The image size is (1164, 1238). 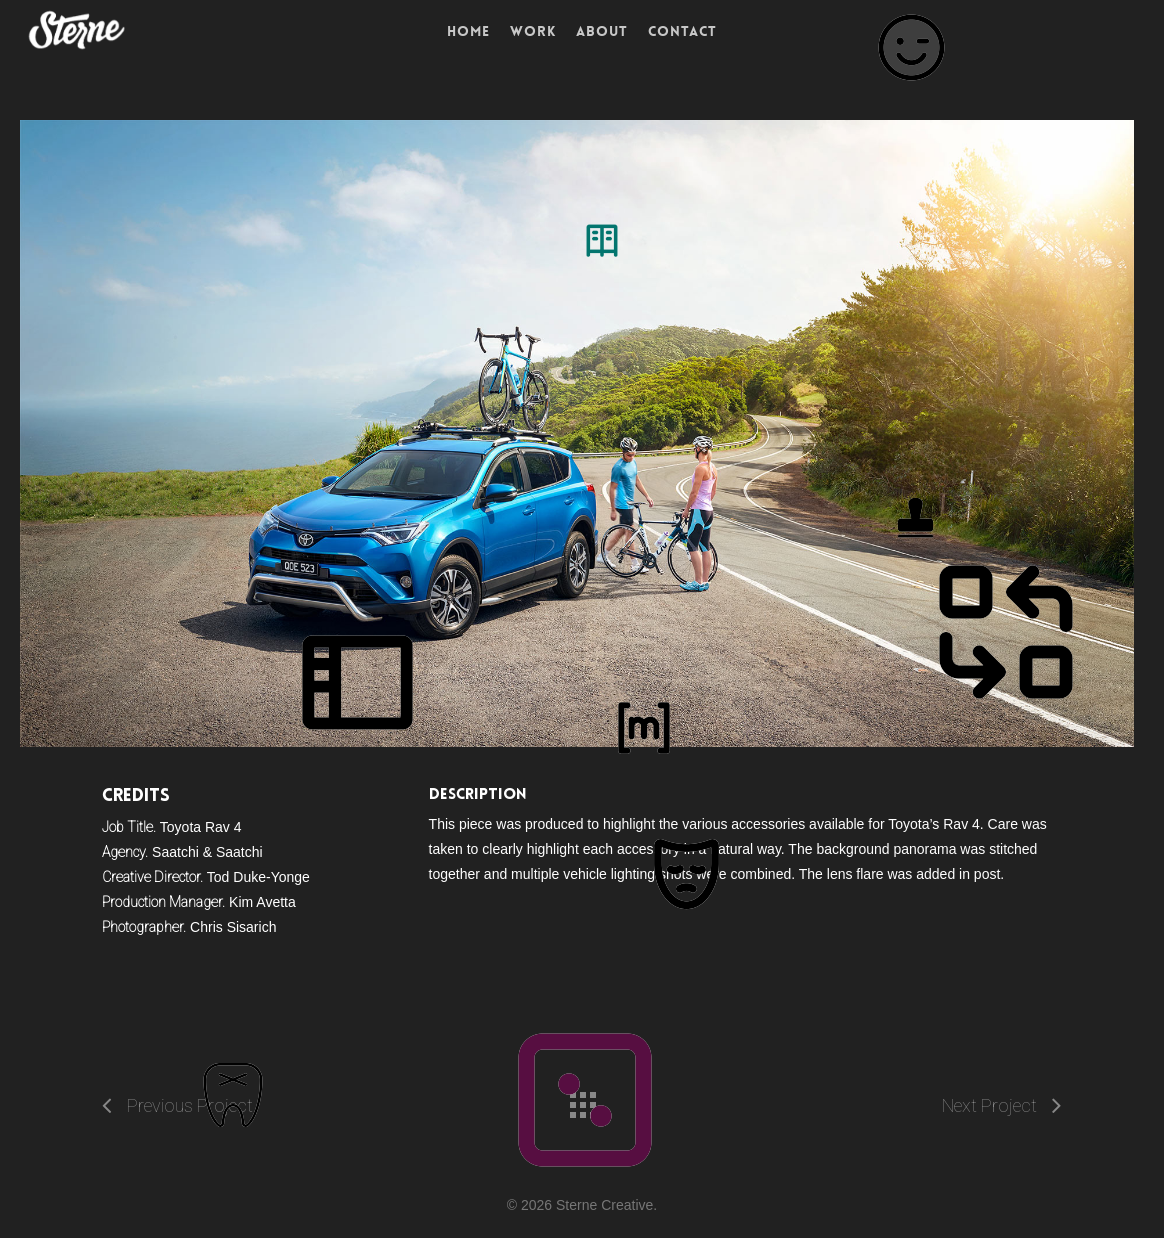 I want to click on access storage lockers, so click(x=602, y=240).